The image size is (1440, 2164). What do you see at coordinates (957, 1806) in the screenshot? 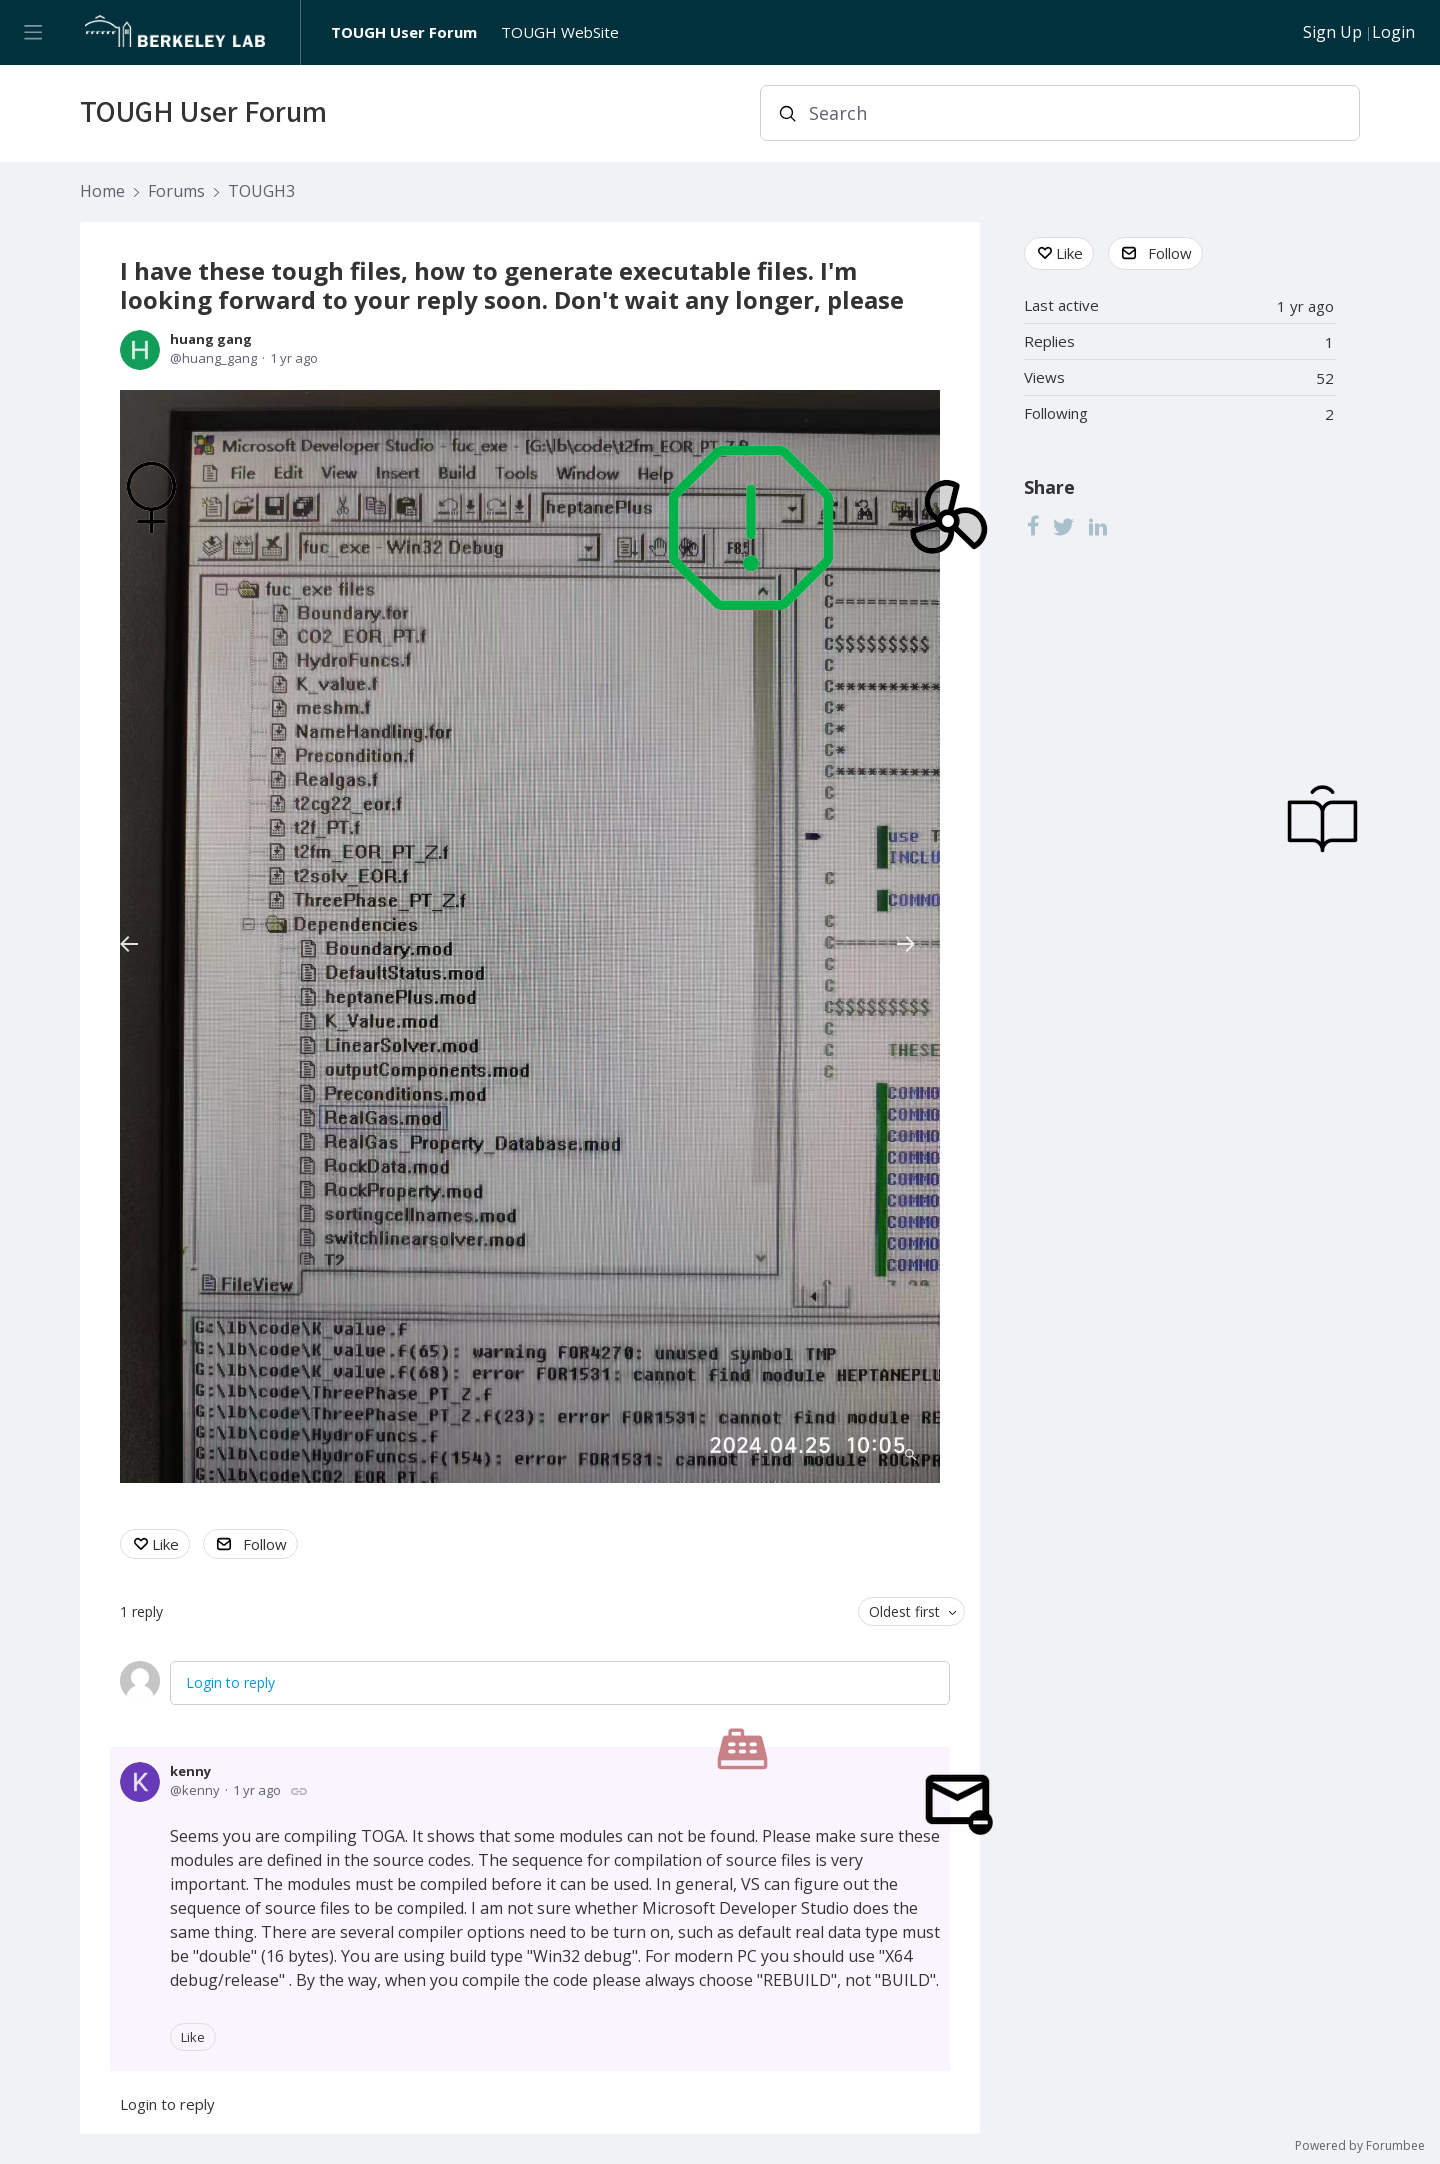
I see `unsubscribe from a mailing list` at bounding box center [957, 1806].